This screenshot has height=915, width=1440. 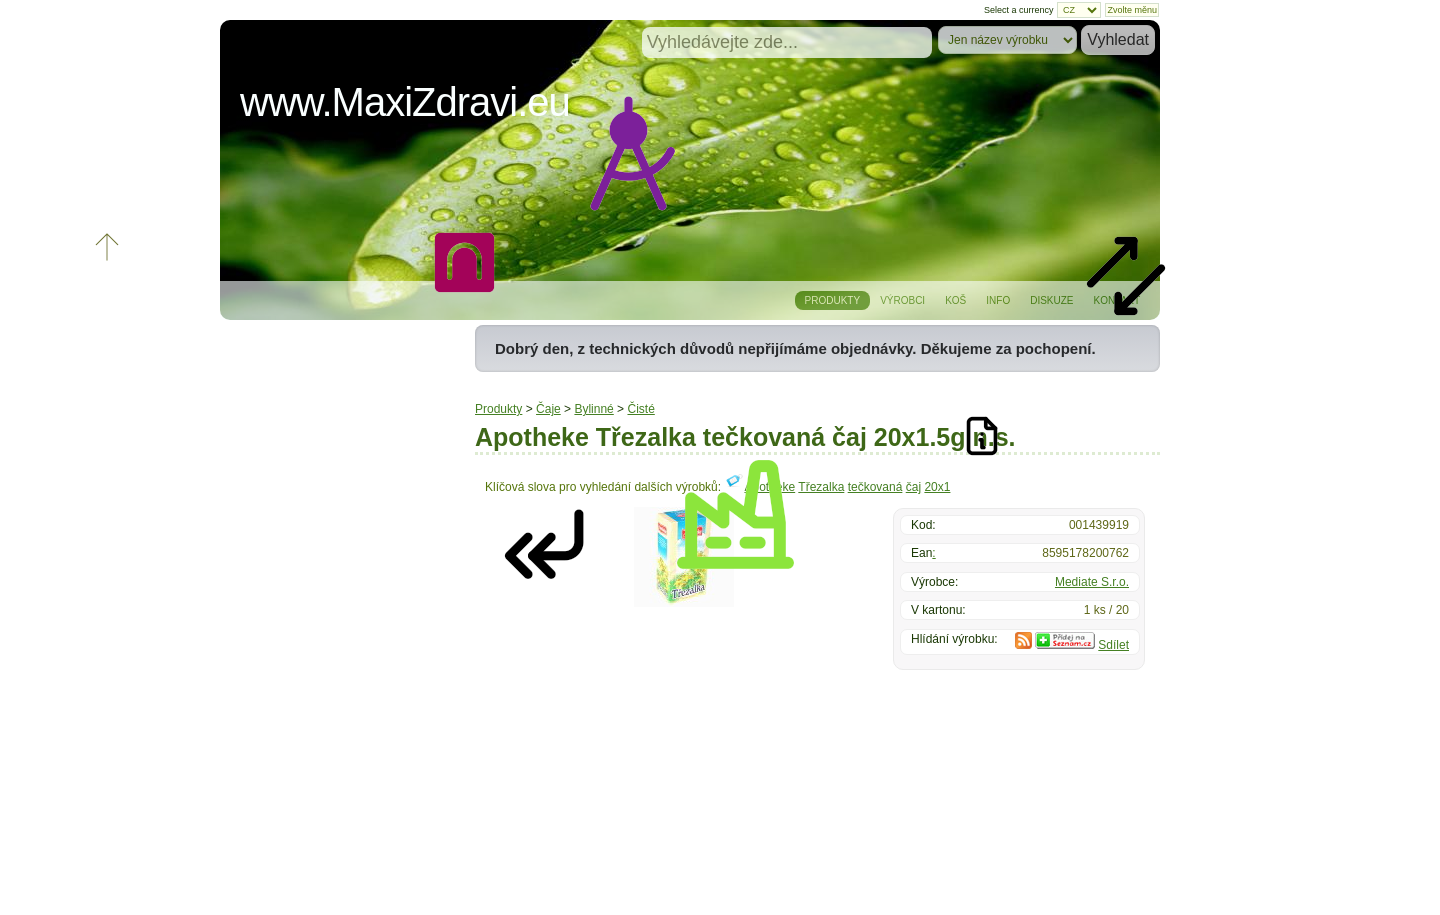 What do you see at coordinates (1126, 276) in the screenshot?
I see `resize element diagonally` at bounding box center [1126, 276].